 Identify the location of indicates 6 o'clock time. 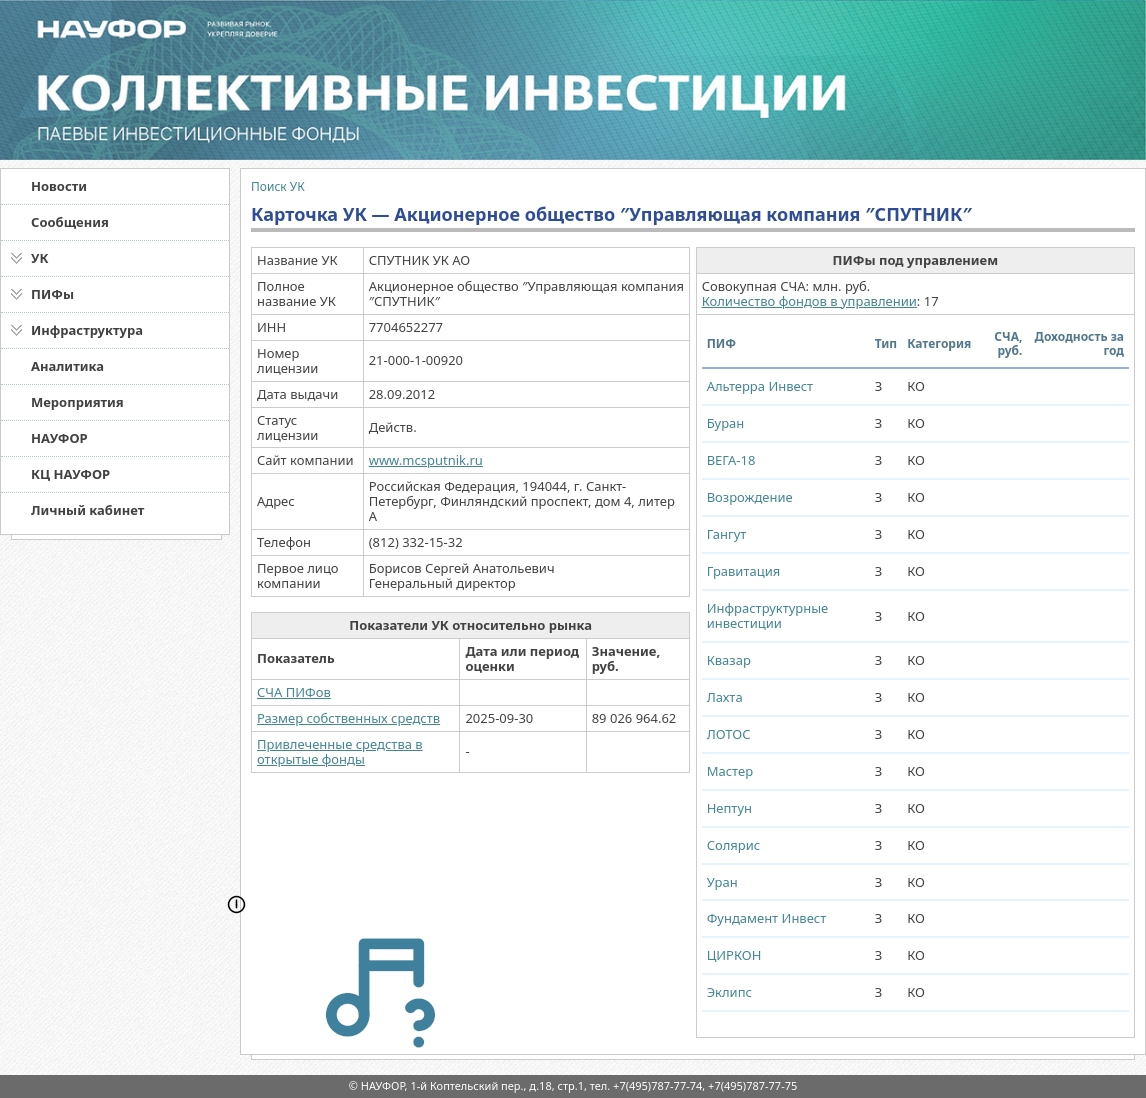
(236, 904).